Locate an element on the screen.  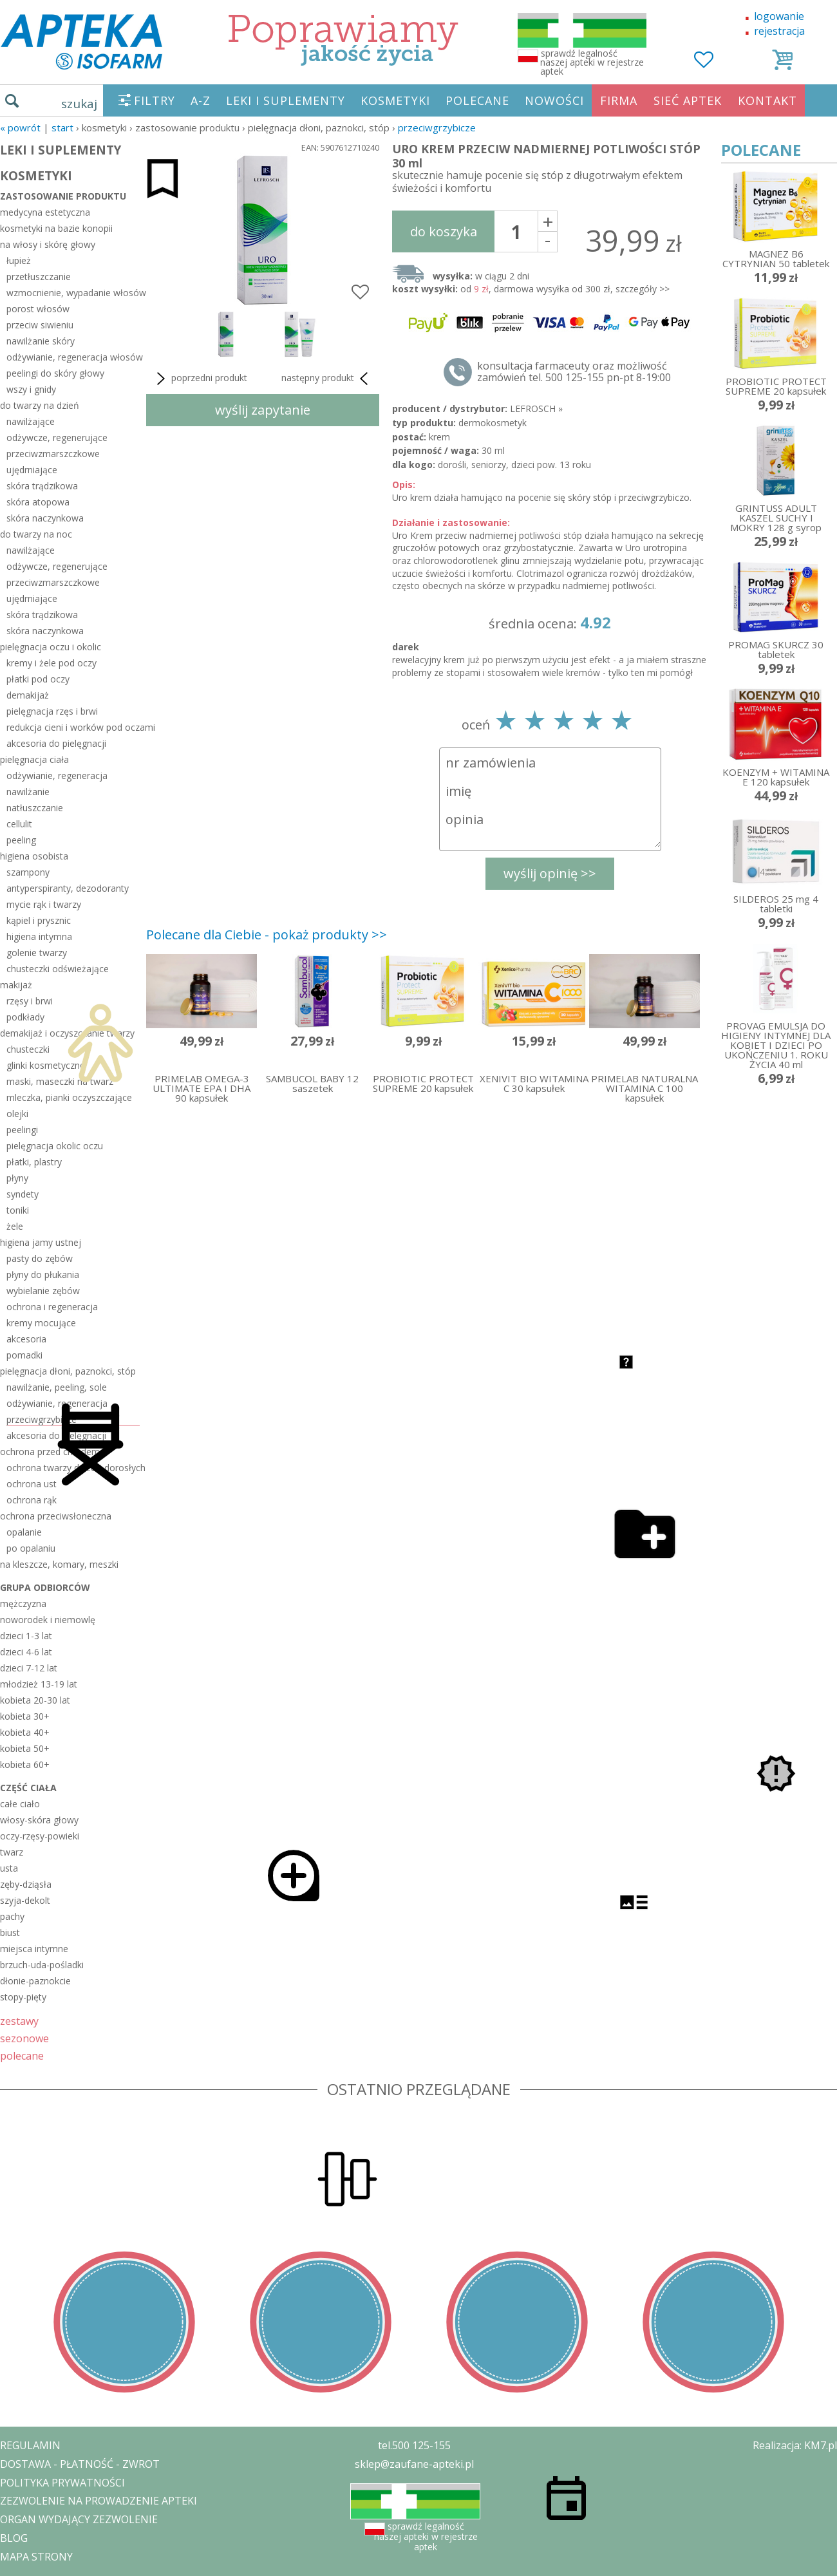
access help center or support resources is located at coordinates (626, 1362).